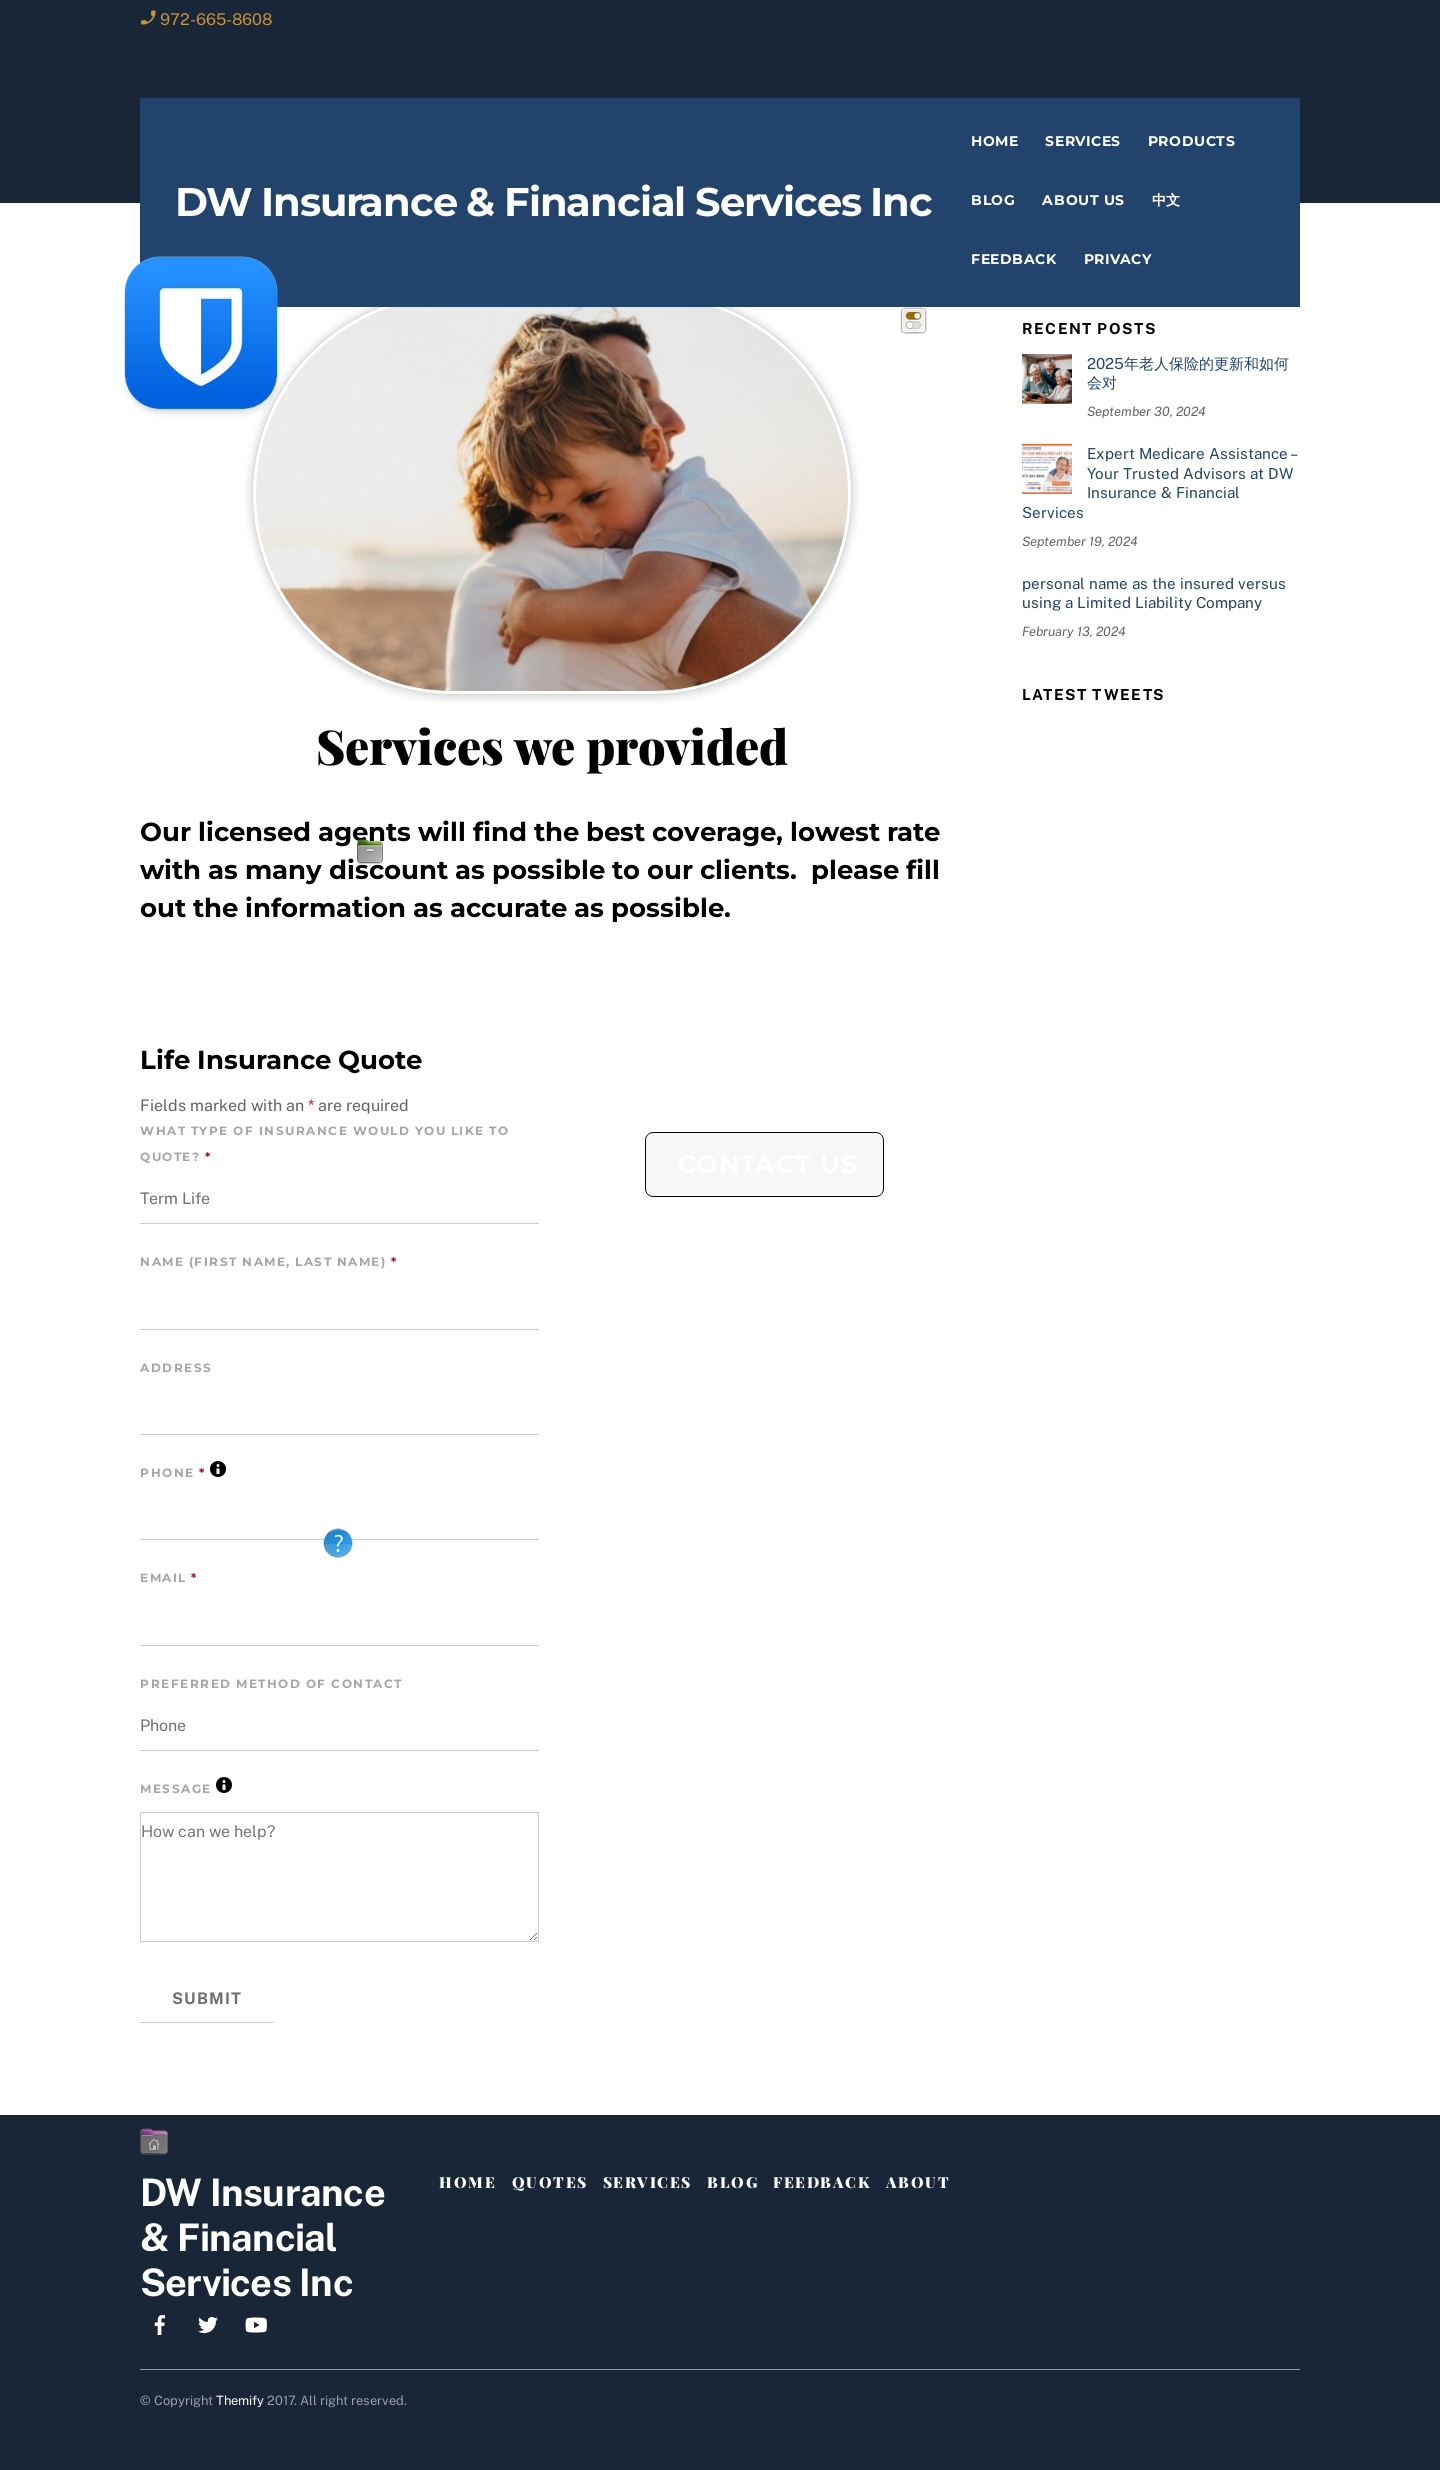 The height and width of the screenshot is (2470, 1440). I want to click on access your home folder, so click(154, 2141).